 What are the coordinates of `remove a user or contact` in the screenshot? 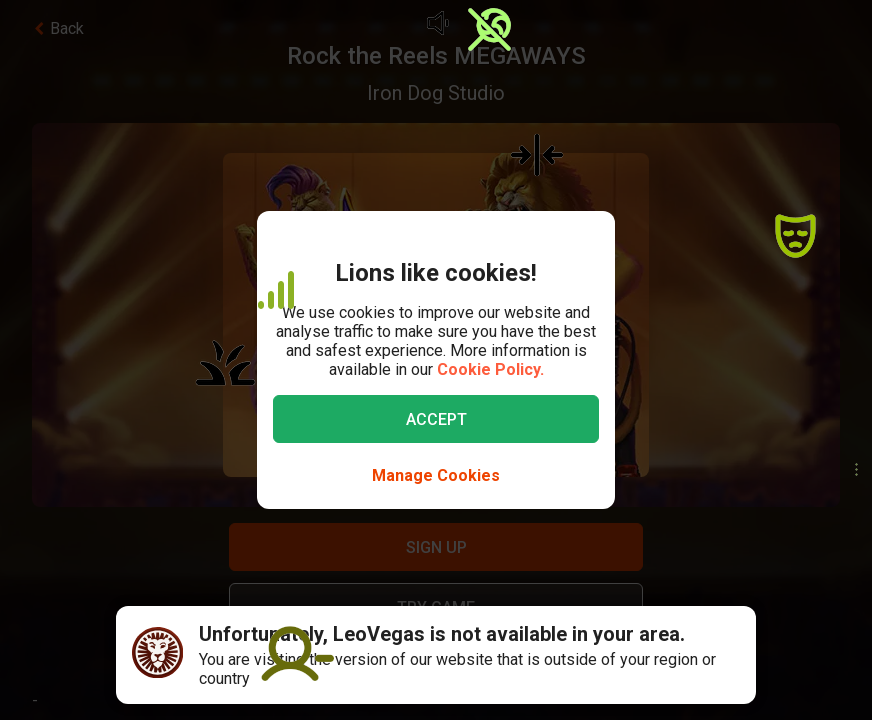 It's located at (296, 656).